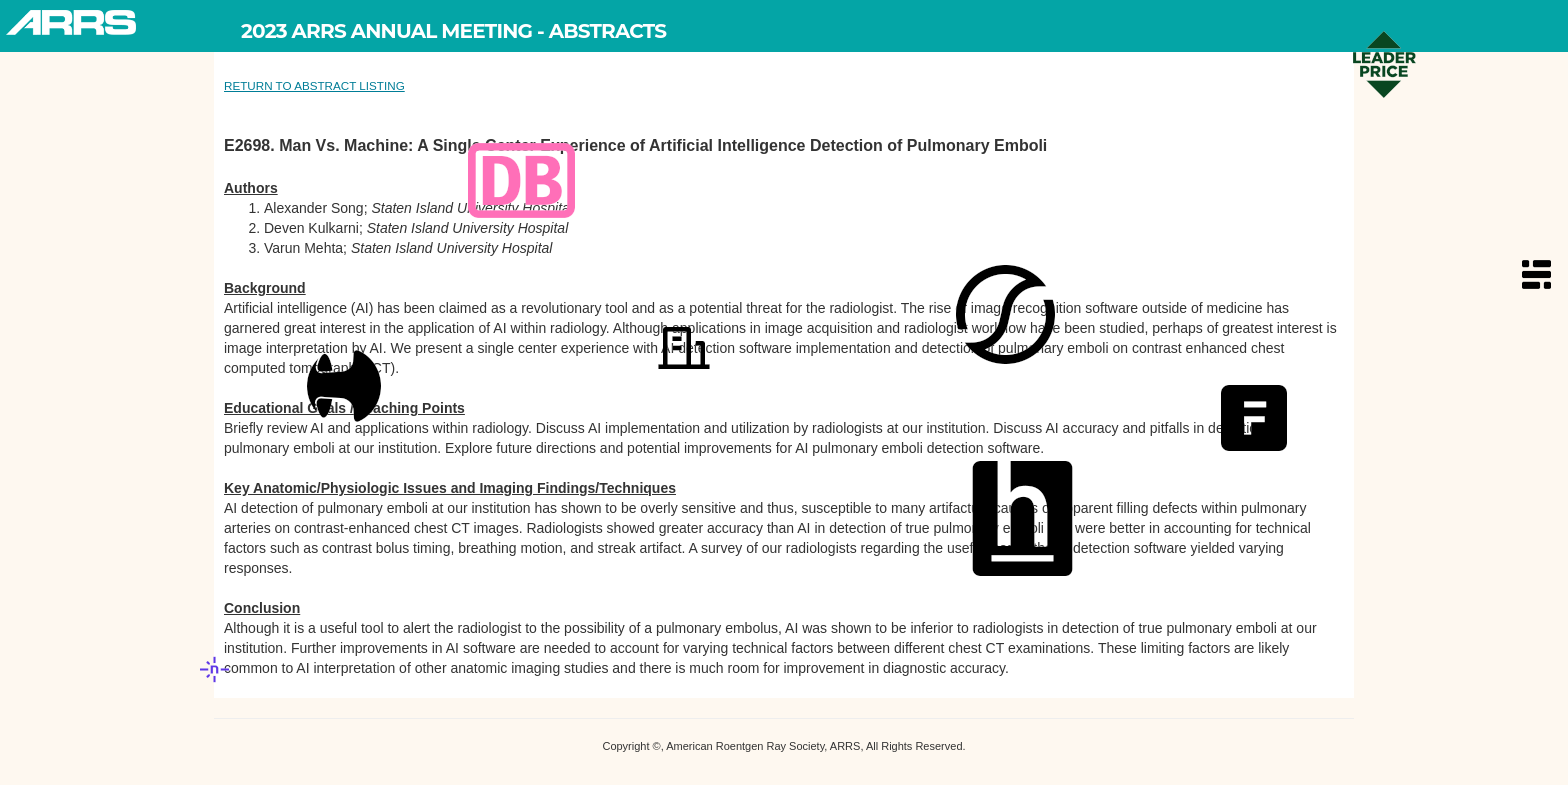 The width and height of the screenshot is (1568, 785). I want to click on visit hackerearth coding platform, so click(1022, 518).